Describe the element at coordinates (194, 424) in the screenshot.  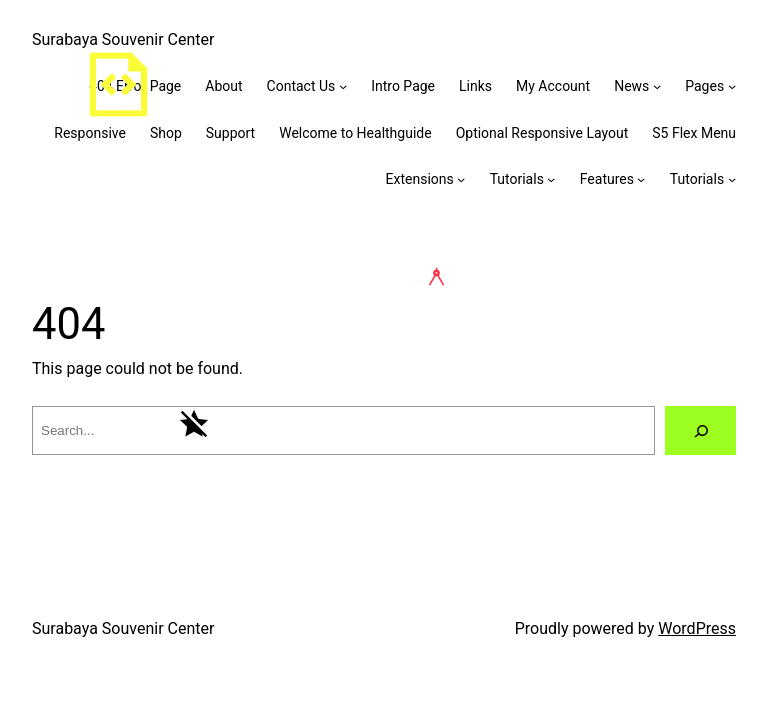
I see `disable or turn off favorites` at that location.